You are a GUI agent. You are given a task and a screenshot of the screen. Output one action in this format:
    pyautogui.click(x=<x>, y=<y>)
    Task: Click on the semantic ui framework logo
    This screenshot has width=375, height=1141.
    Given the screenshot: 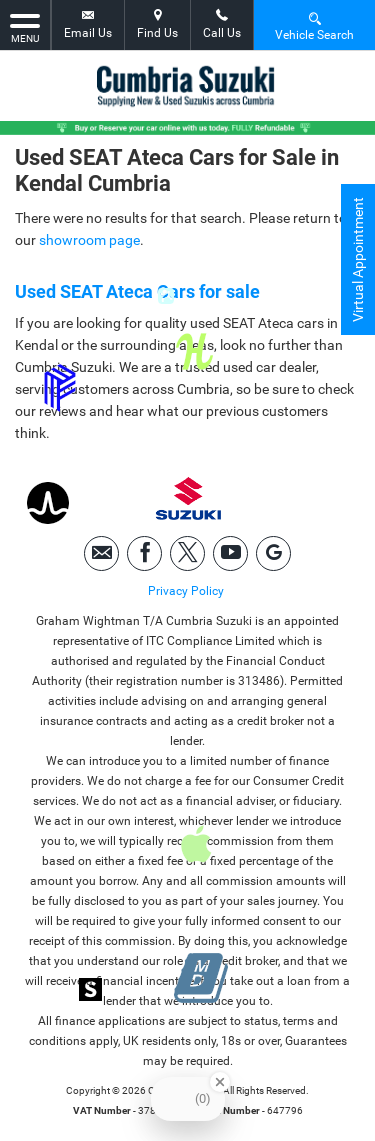 What is the action you would take?
    pyautogui.click(x=90, y=989)
    